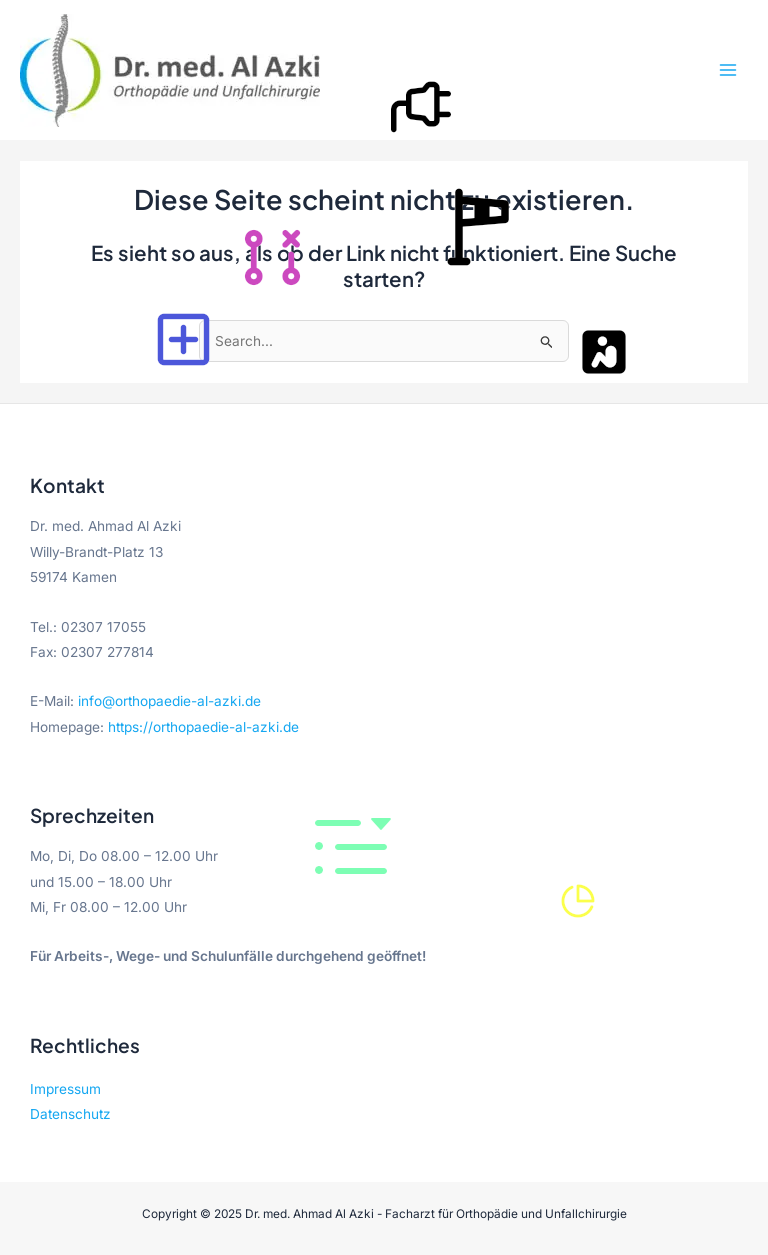 The image size is (768, 1255). I want to click on indicates a closed or rejected pull request, so click(272, 257).